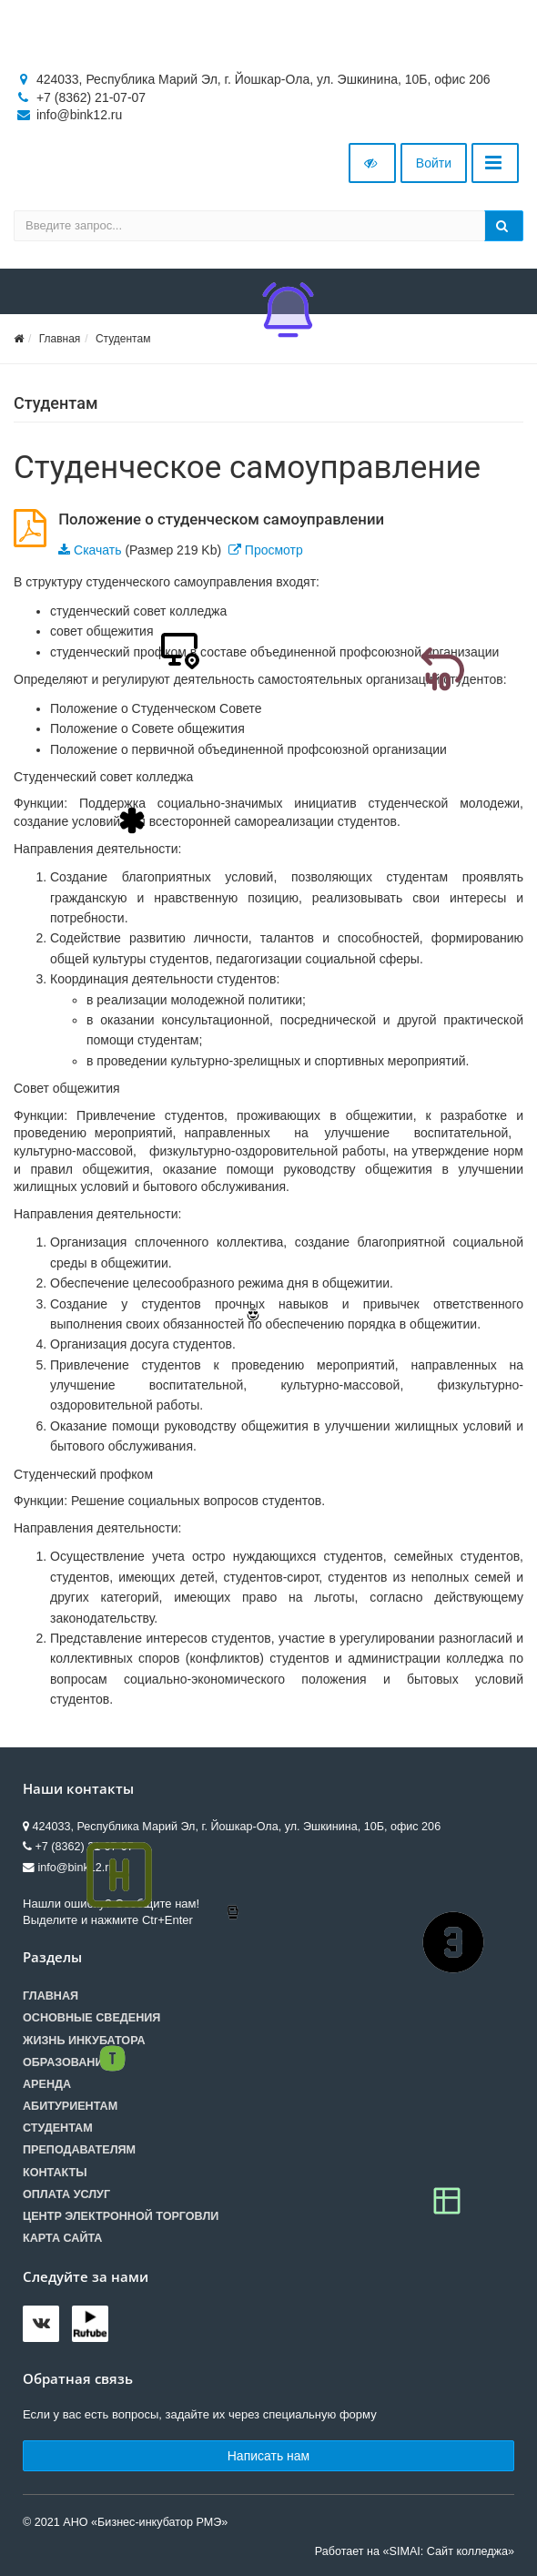  What do you see at coordinates (119, 1875) in the screenshot?
I see `indicates a hospital or medical facility` at bounding box center [119, 1875].